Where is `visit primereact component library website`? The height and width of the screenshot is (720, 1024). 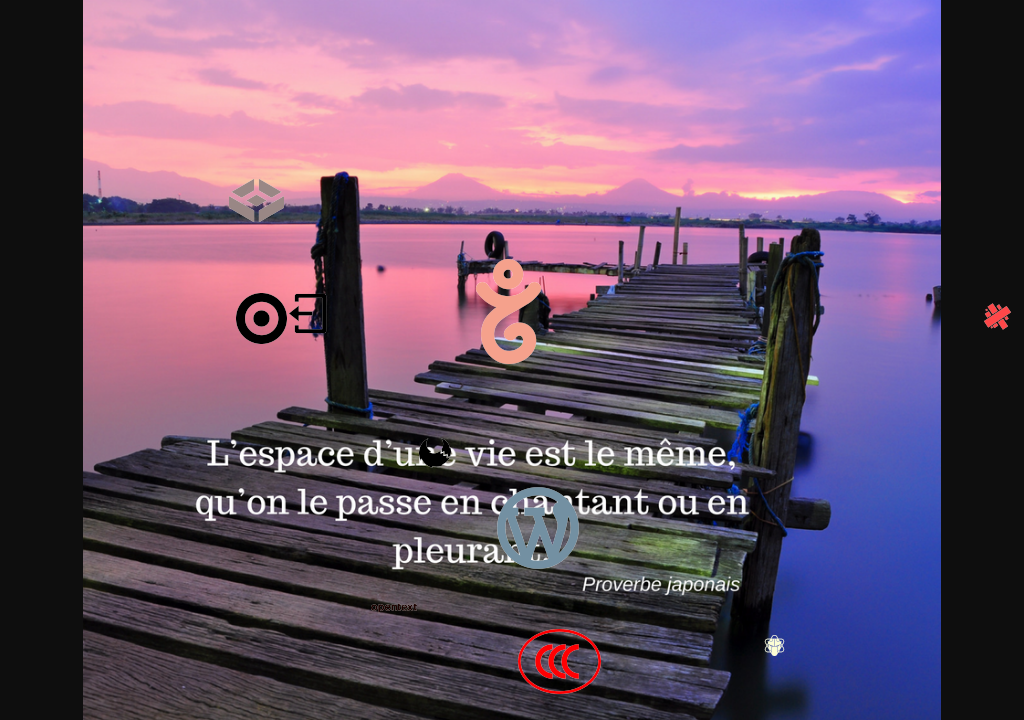
visit primereact component library website is located at coordinates (774, 645).